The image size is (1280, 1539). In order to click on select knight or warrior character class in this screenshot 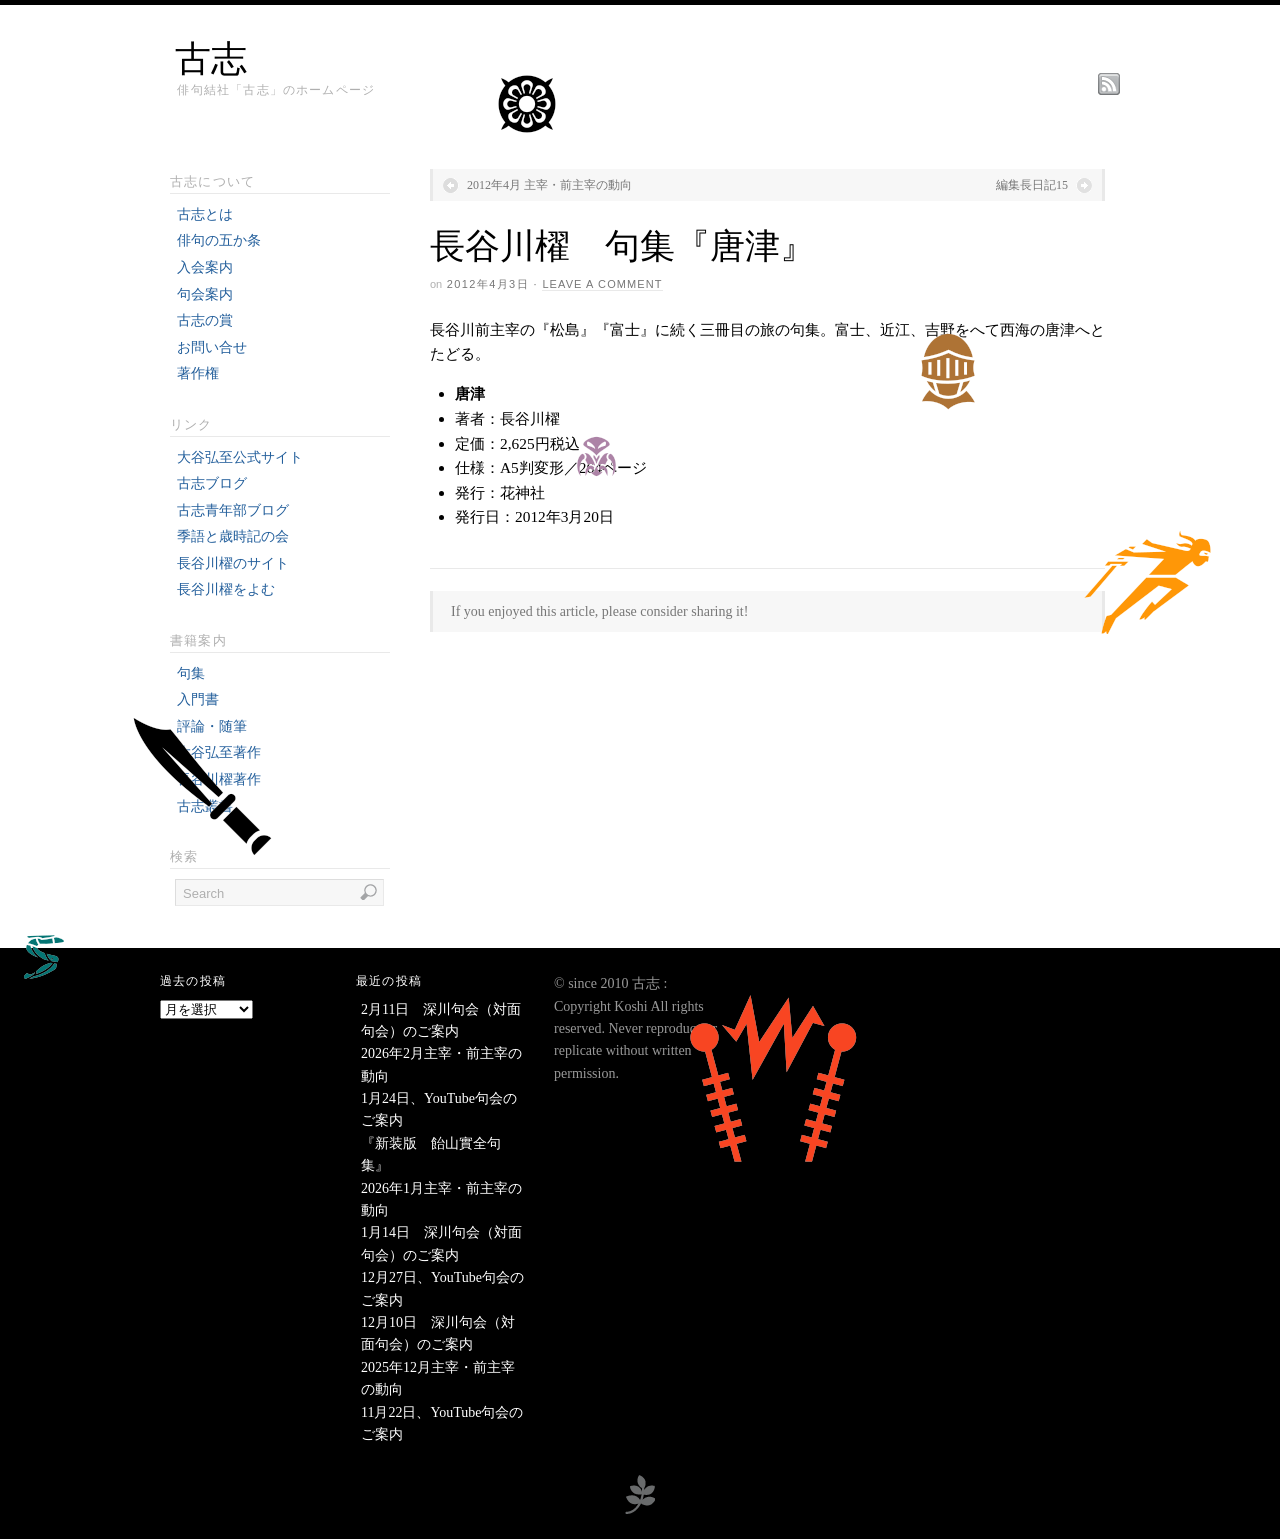, I will do `click(948, 371)`.